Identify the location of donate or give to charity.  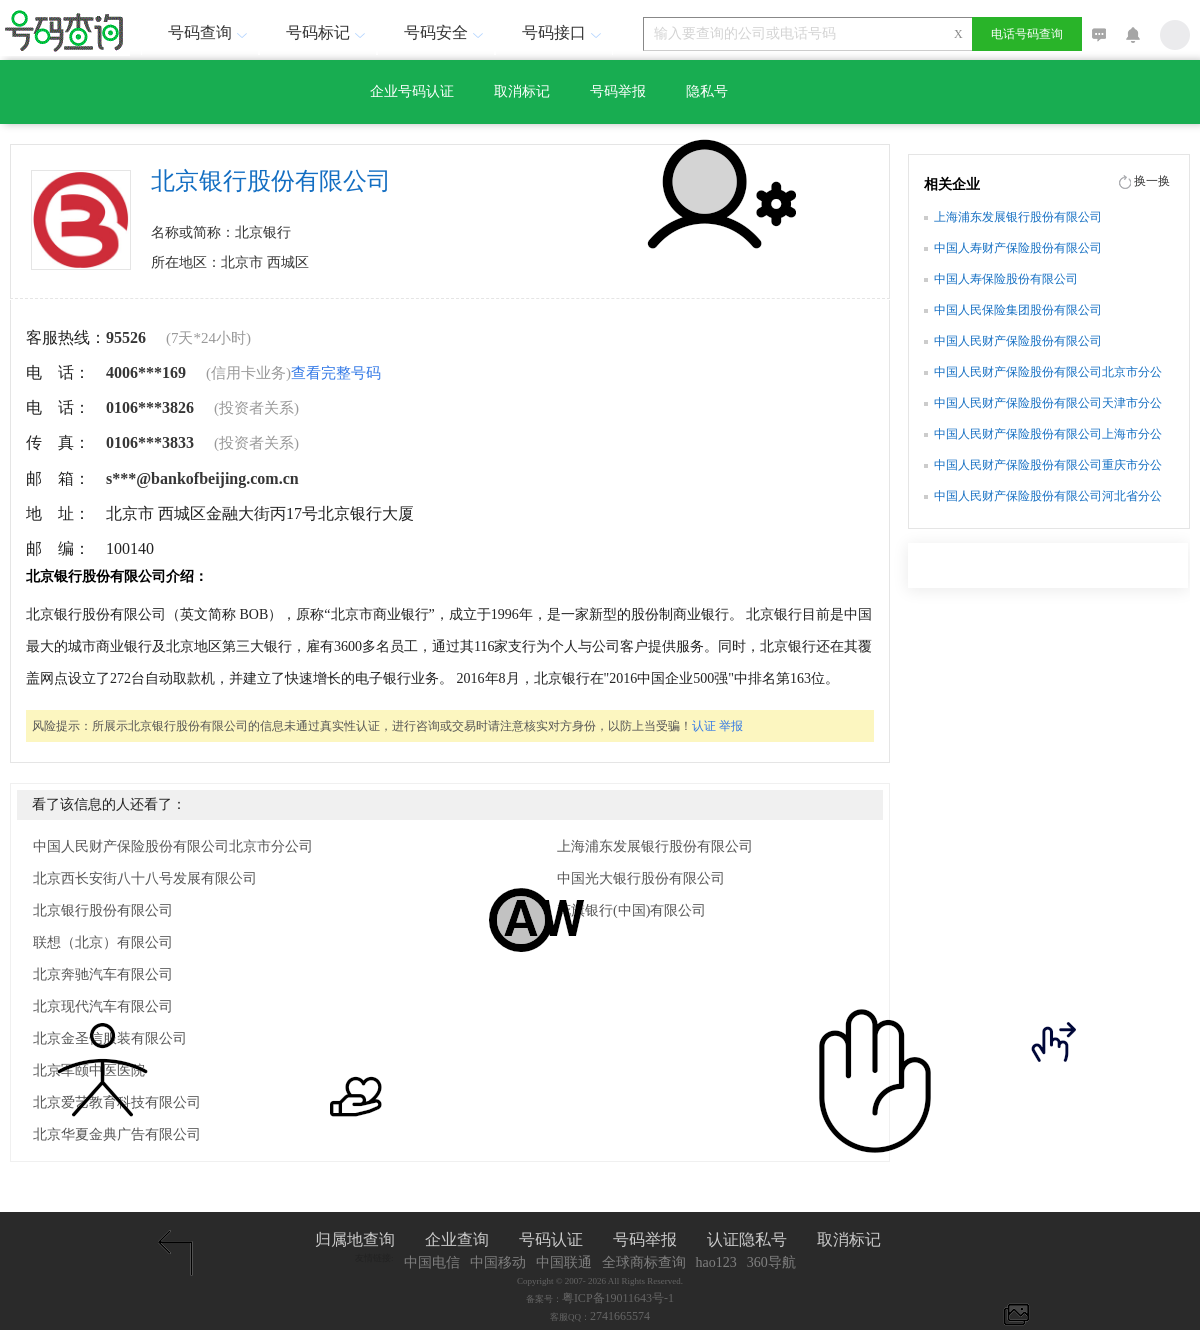
(357, 1097).